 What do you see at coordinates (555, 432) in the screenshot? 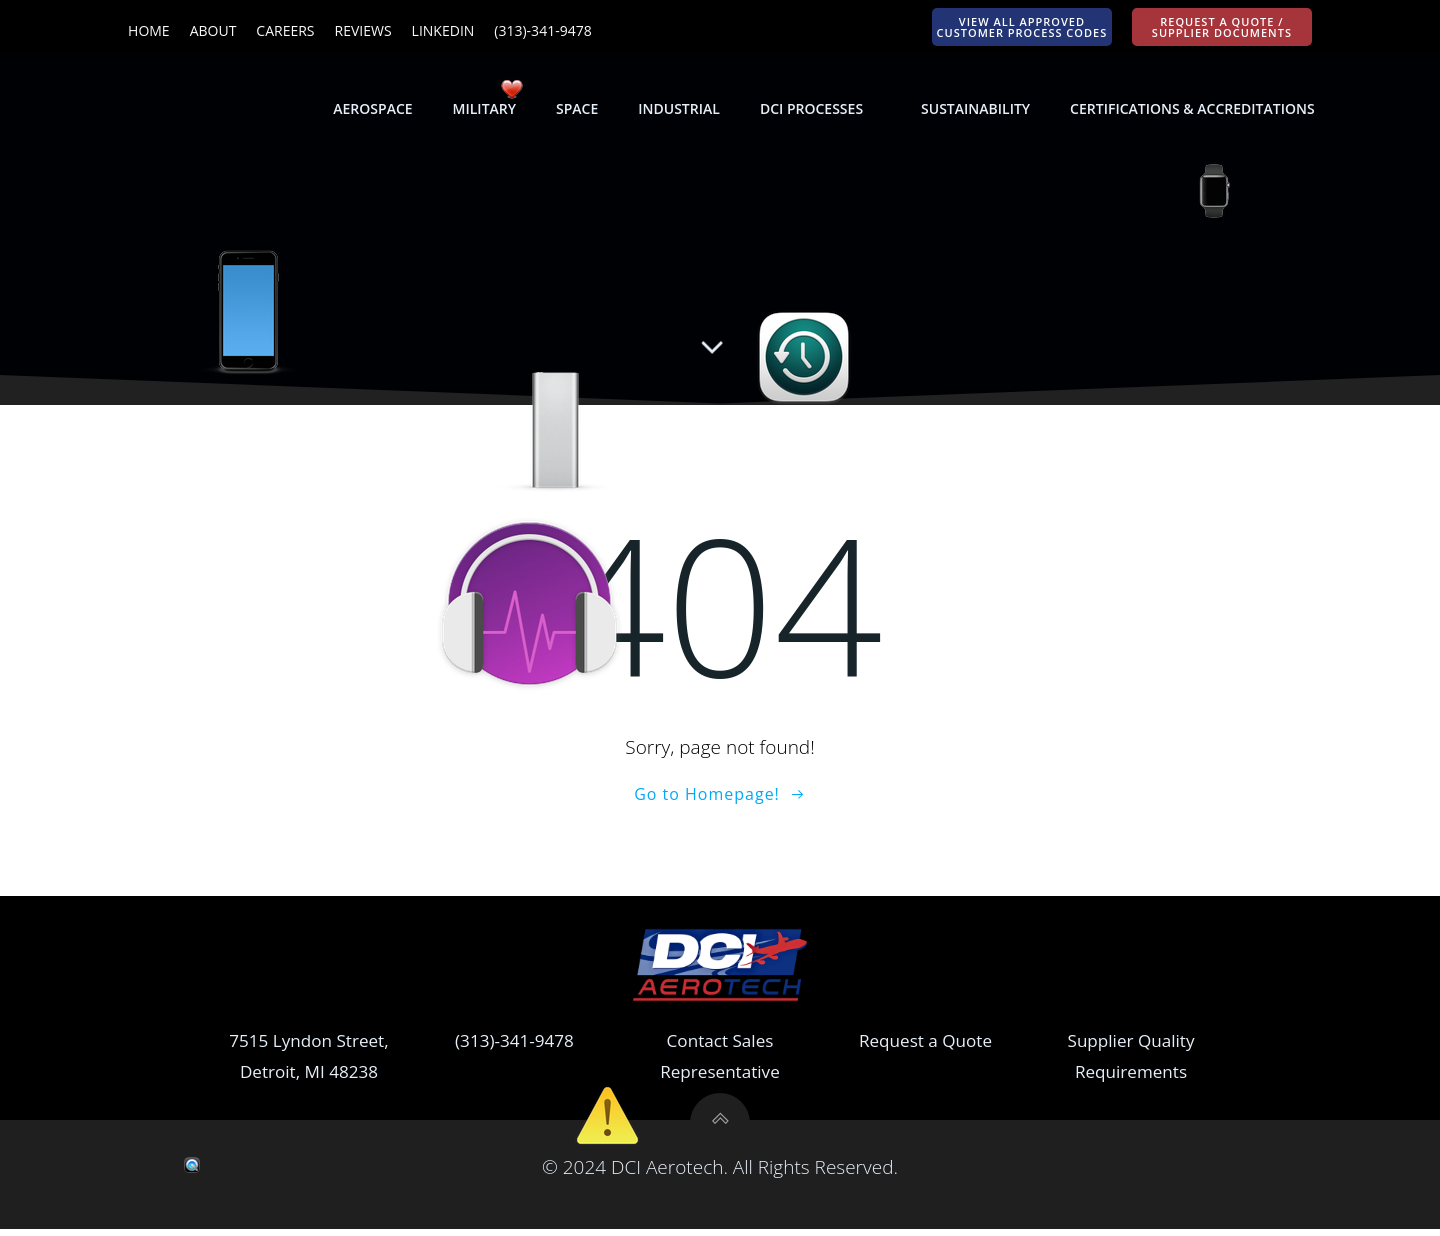
I see `iPod nano device connected` at bounding box center [555, 432].